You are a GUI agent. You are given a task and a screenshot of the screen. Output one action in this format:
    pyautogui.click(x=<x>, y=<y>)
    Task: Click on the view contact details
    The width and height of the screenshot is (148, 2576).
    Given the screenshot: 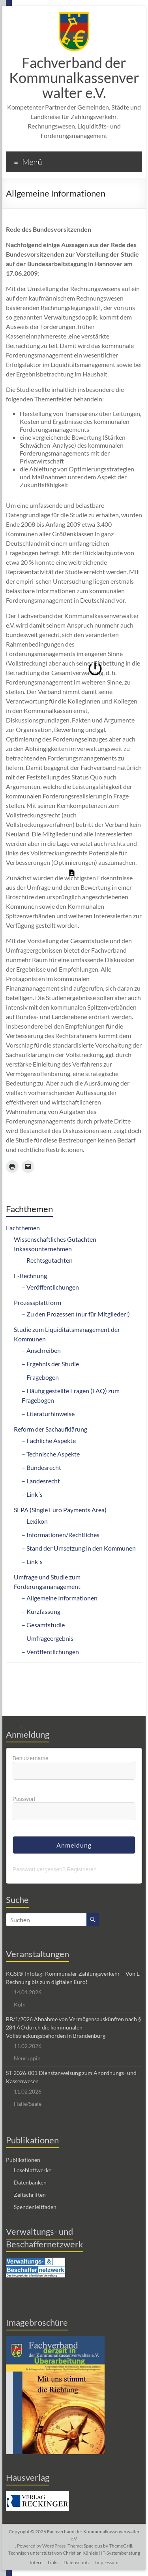 What is the action you would take?
    pyautogui.click(x=72, y=873)
    